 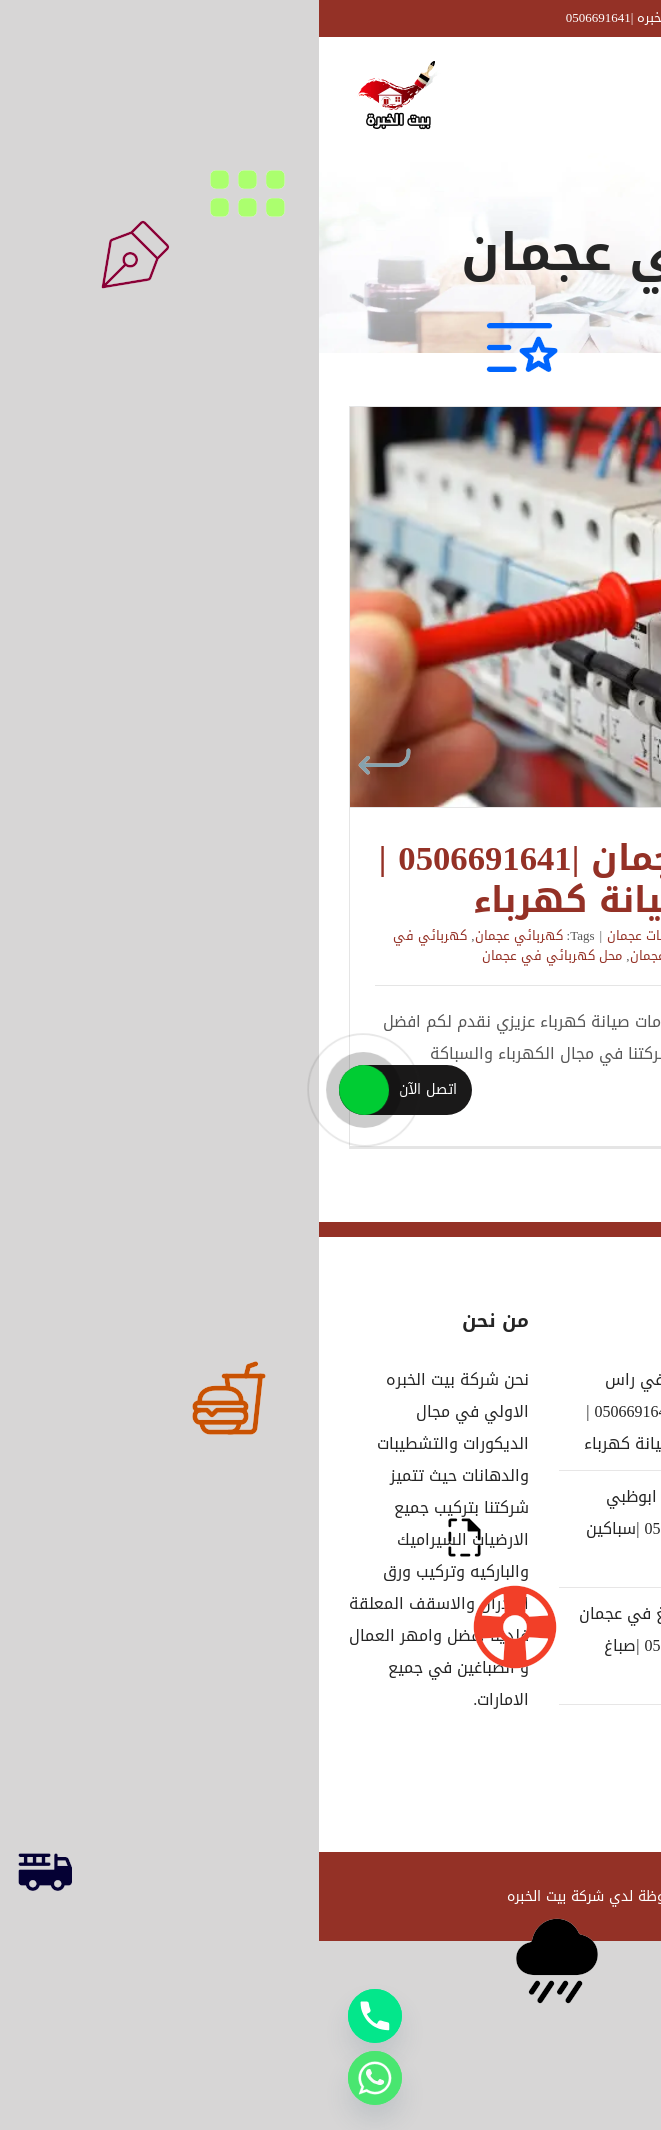 I want to click on a draft or unsaved file, so click(x=464, y=1537).